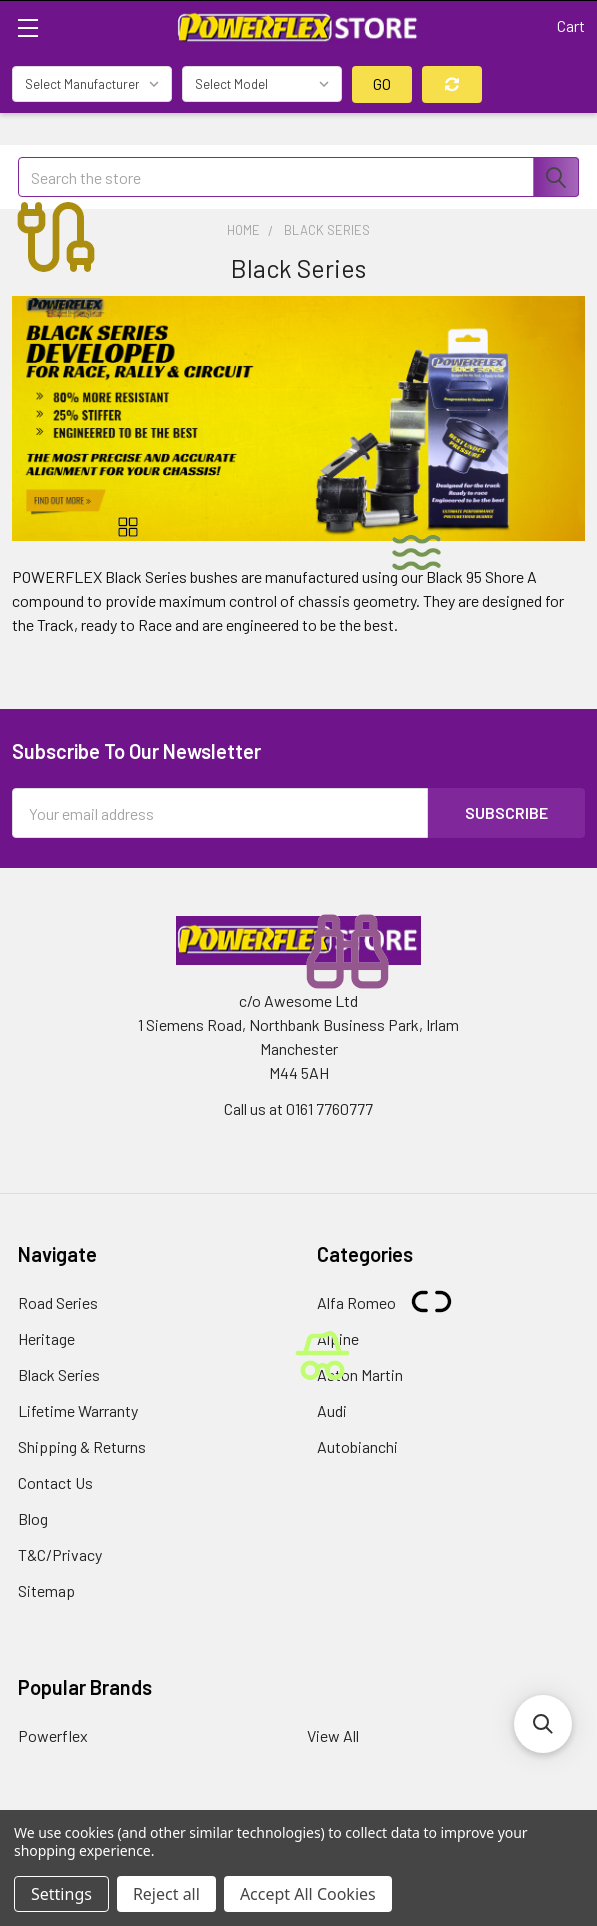  What do you see at coordinates (128, 527) in the screenshot?
I see `view items in grid layout` at bounding box center [128, 527].